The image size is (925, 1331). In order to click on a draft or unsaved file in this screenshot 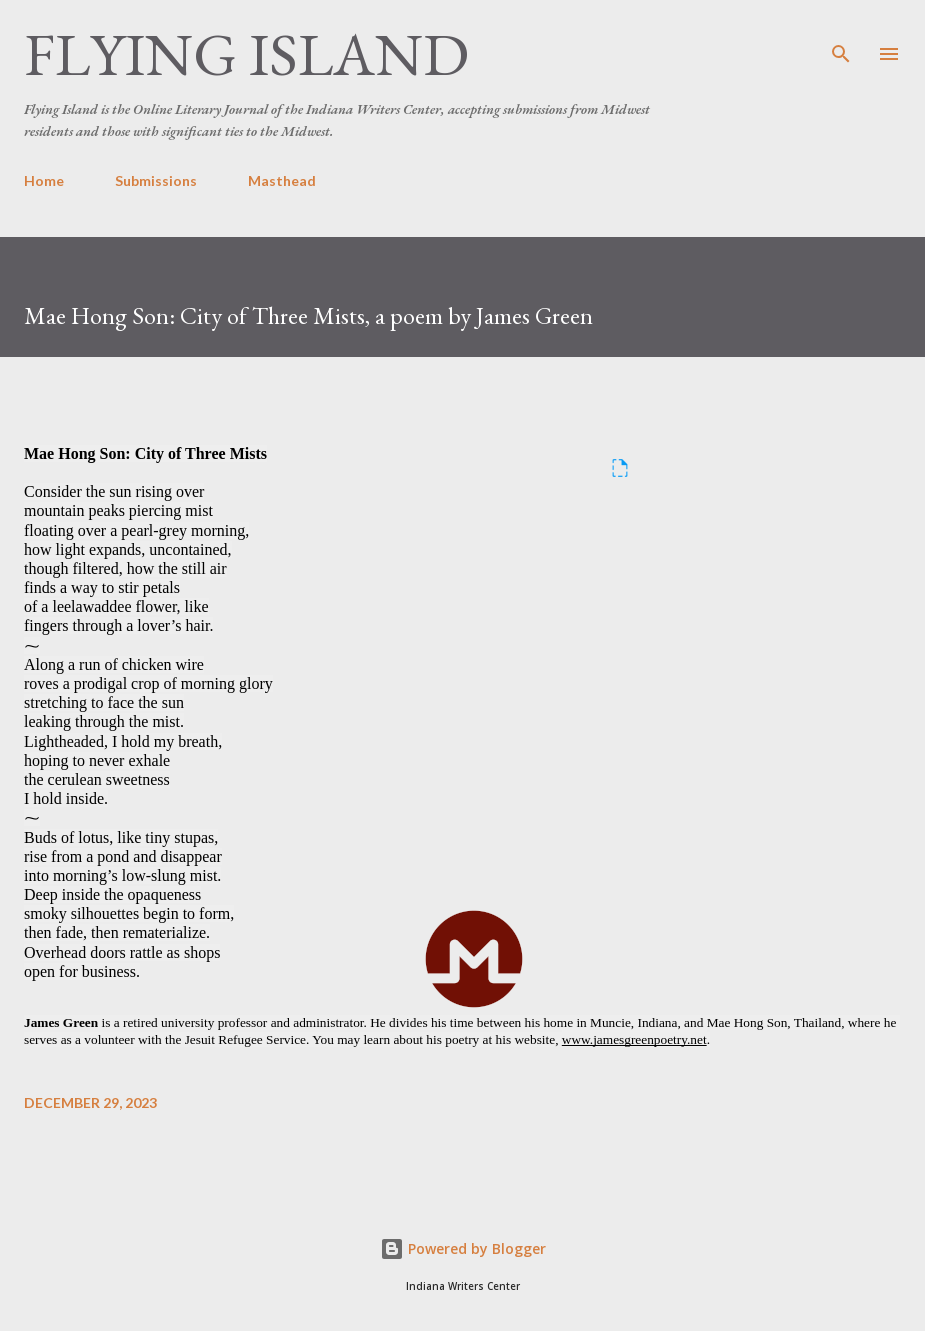, I will do `click(620, 468)`.